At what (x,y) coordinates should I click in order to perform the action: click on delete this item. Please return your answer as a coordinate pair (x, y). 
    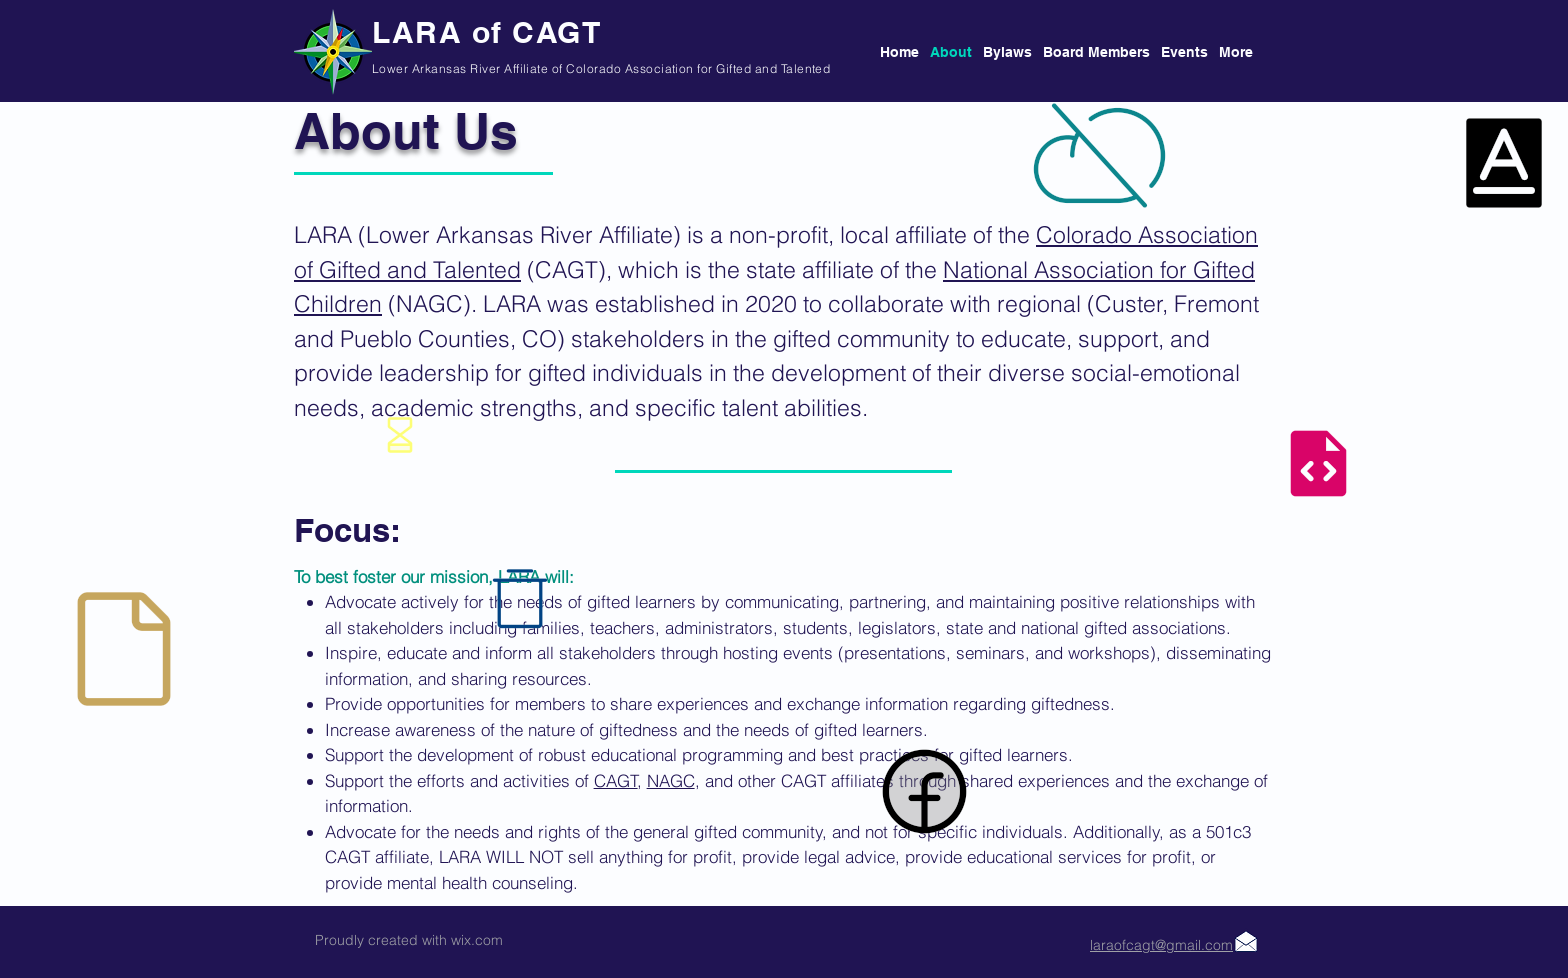
    Looking at the image, I should click on (520, 601).